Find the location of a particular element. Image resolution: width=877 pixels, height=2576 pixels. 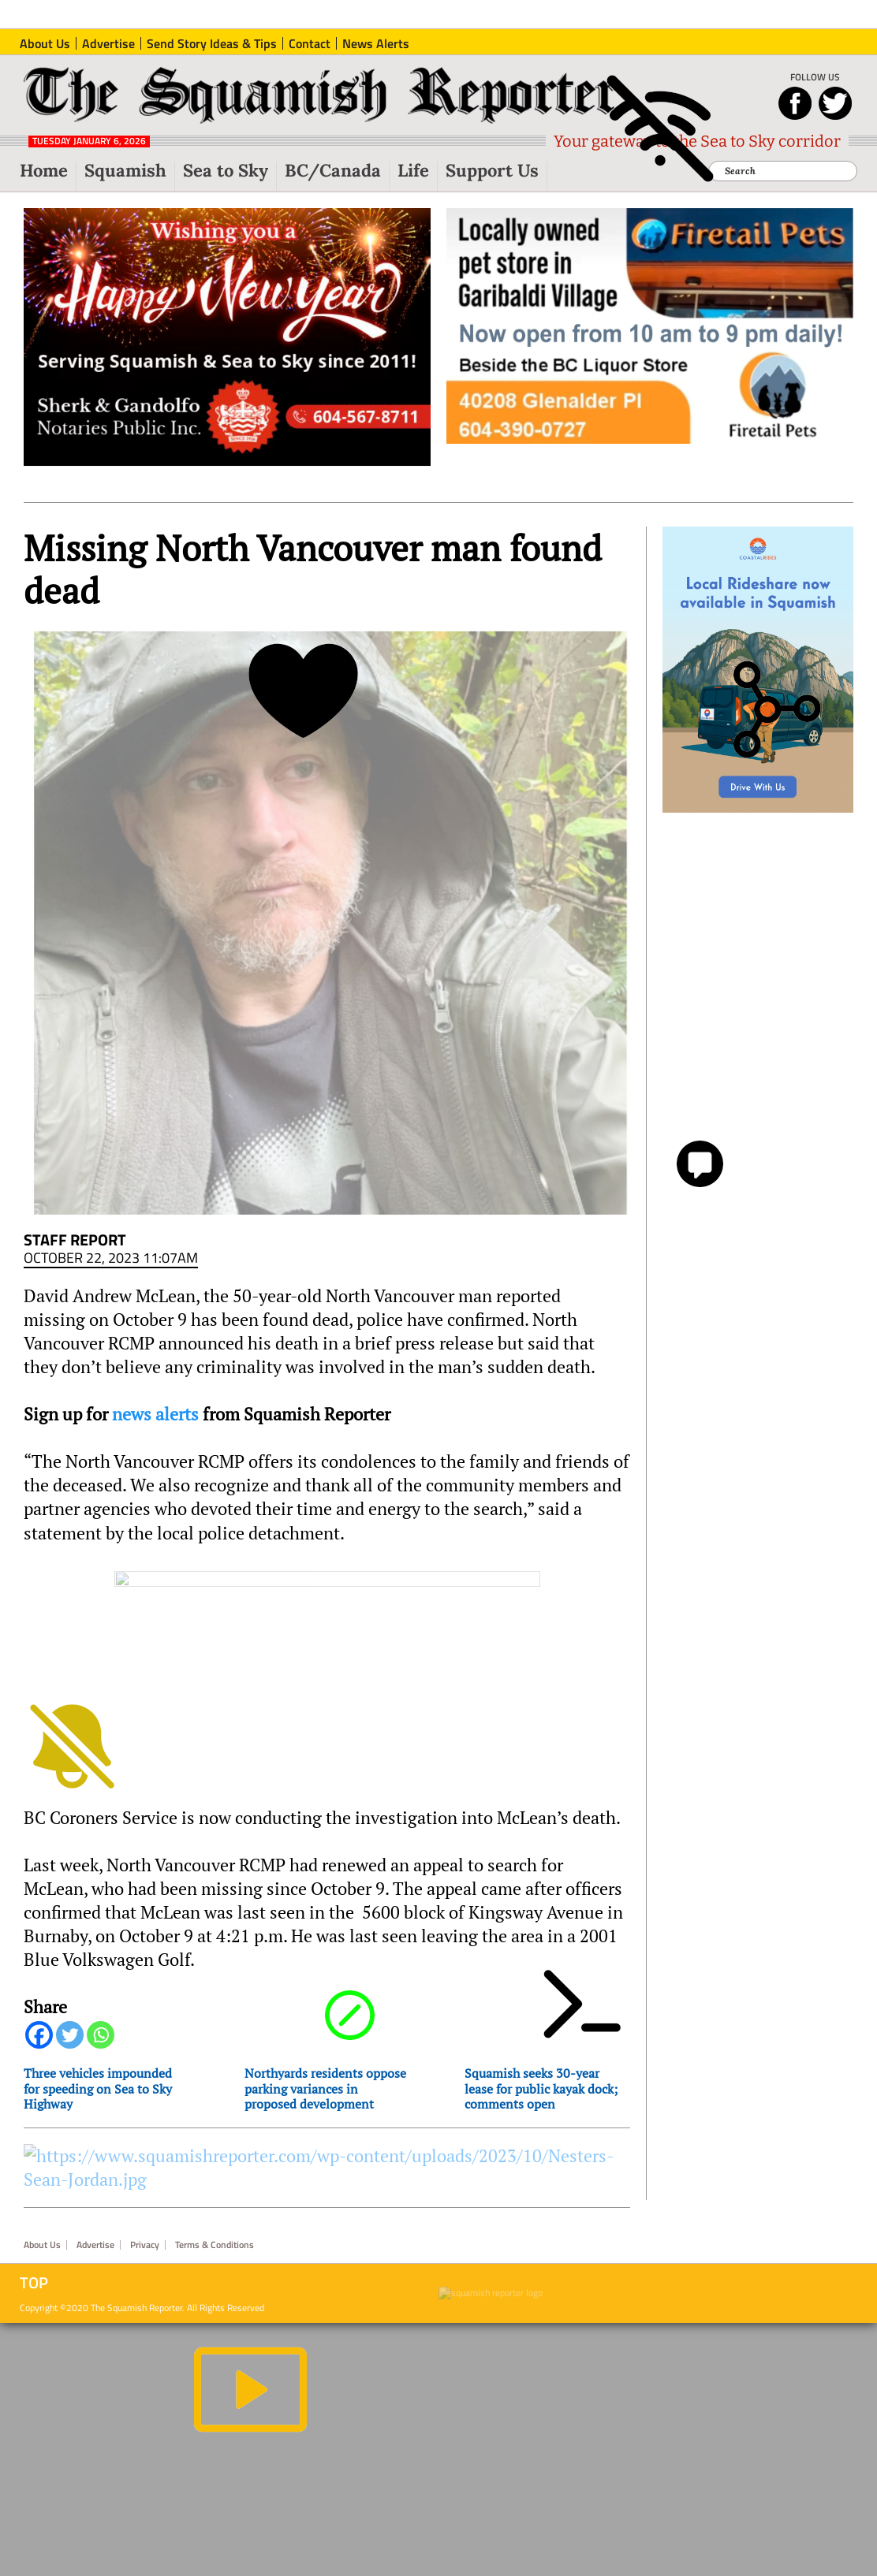

mute notifications is located at coordinates (72, 1746).